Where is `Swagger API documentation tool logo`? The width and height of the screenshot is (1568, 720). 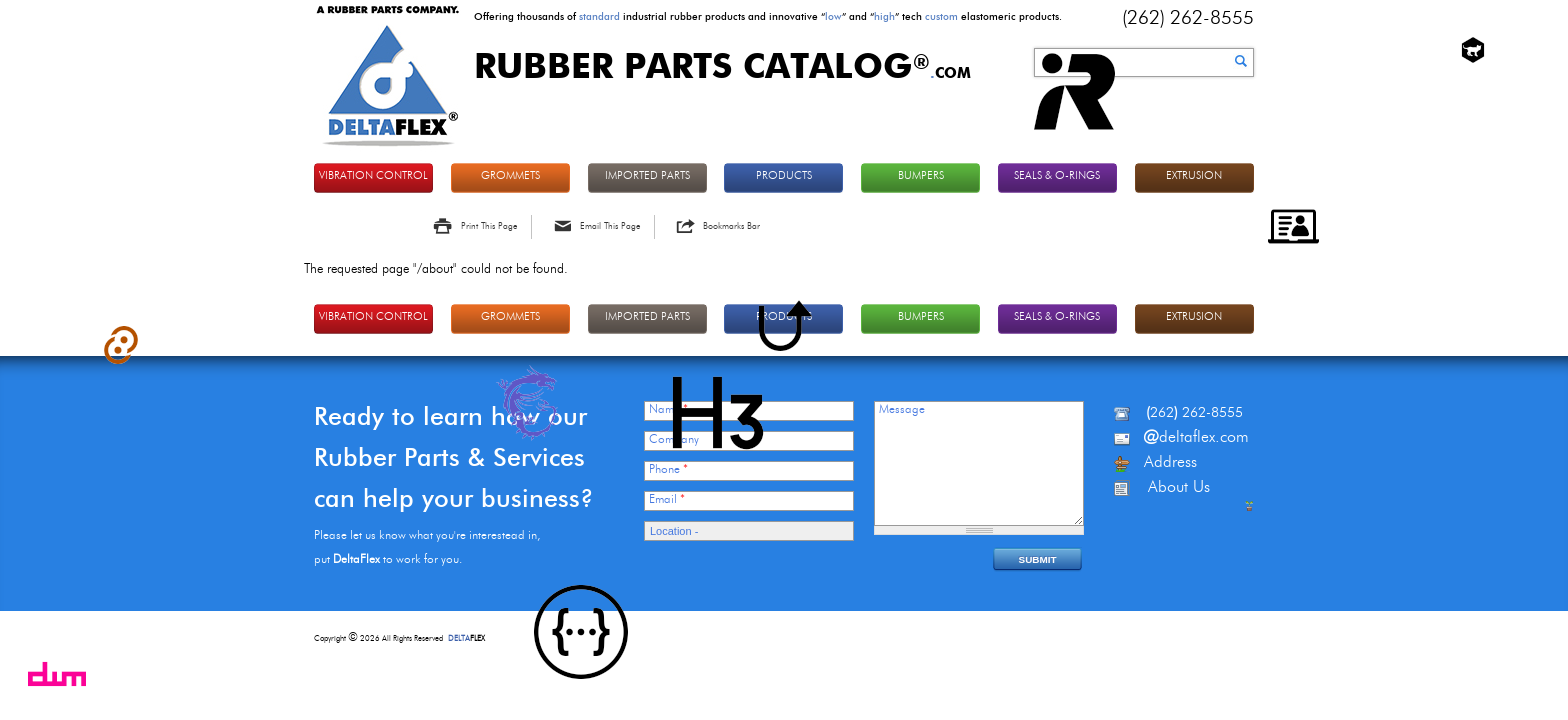
Swagger API documentation tool logo is located at coordinates (581, 632).